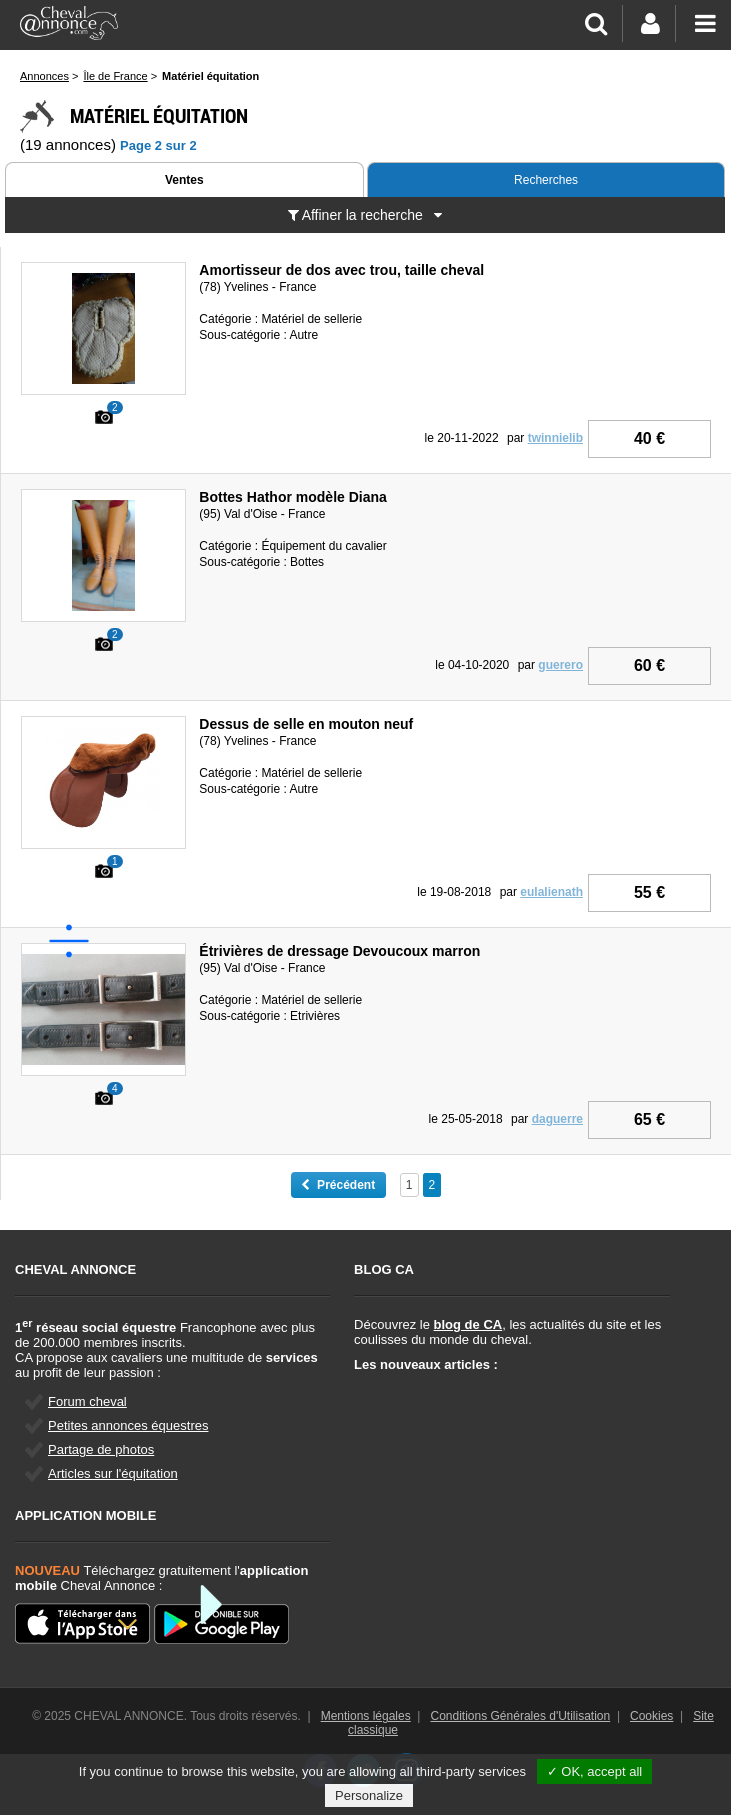  I want to click on perform division calculation, so click(69, 941).